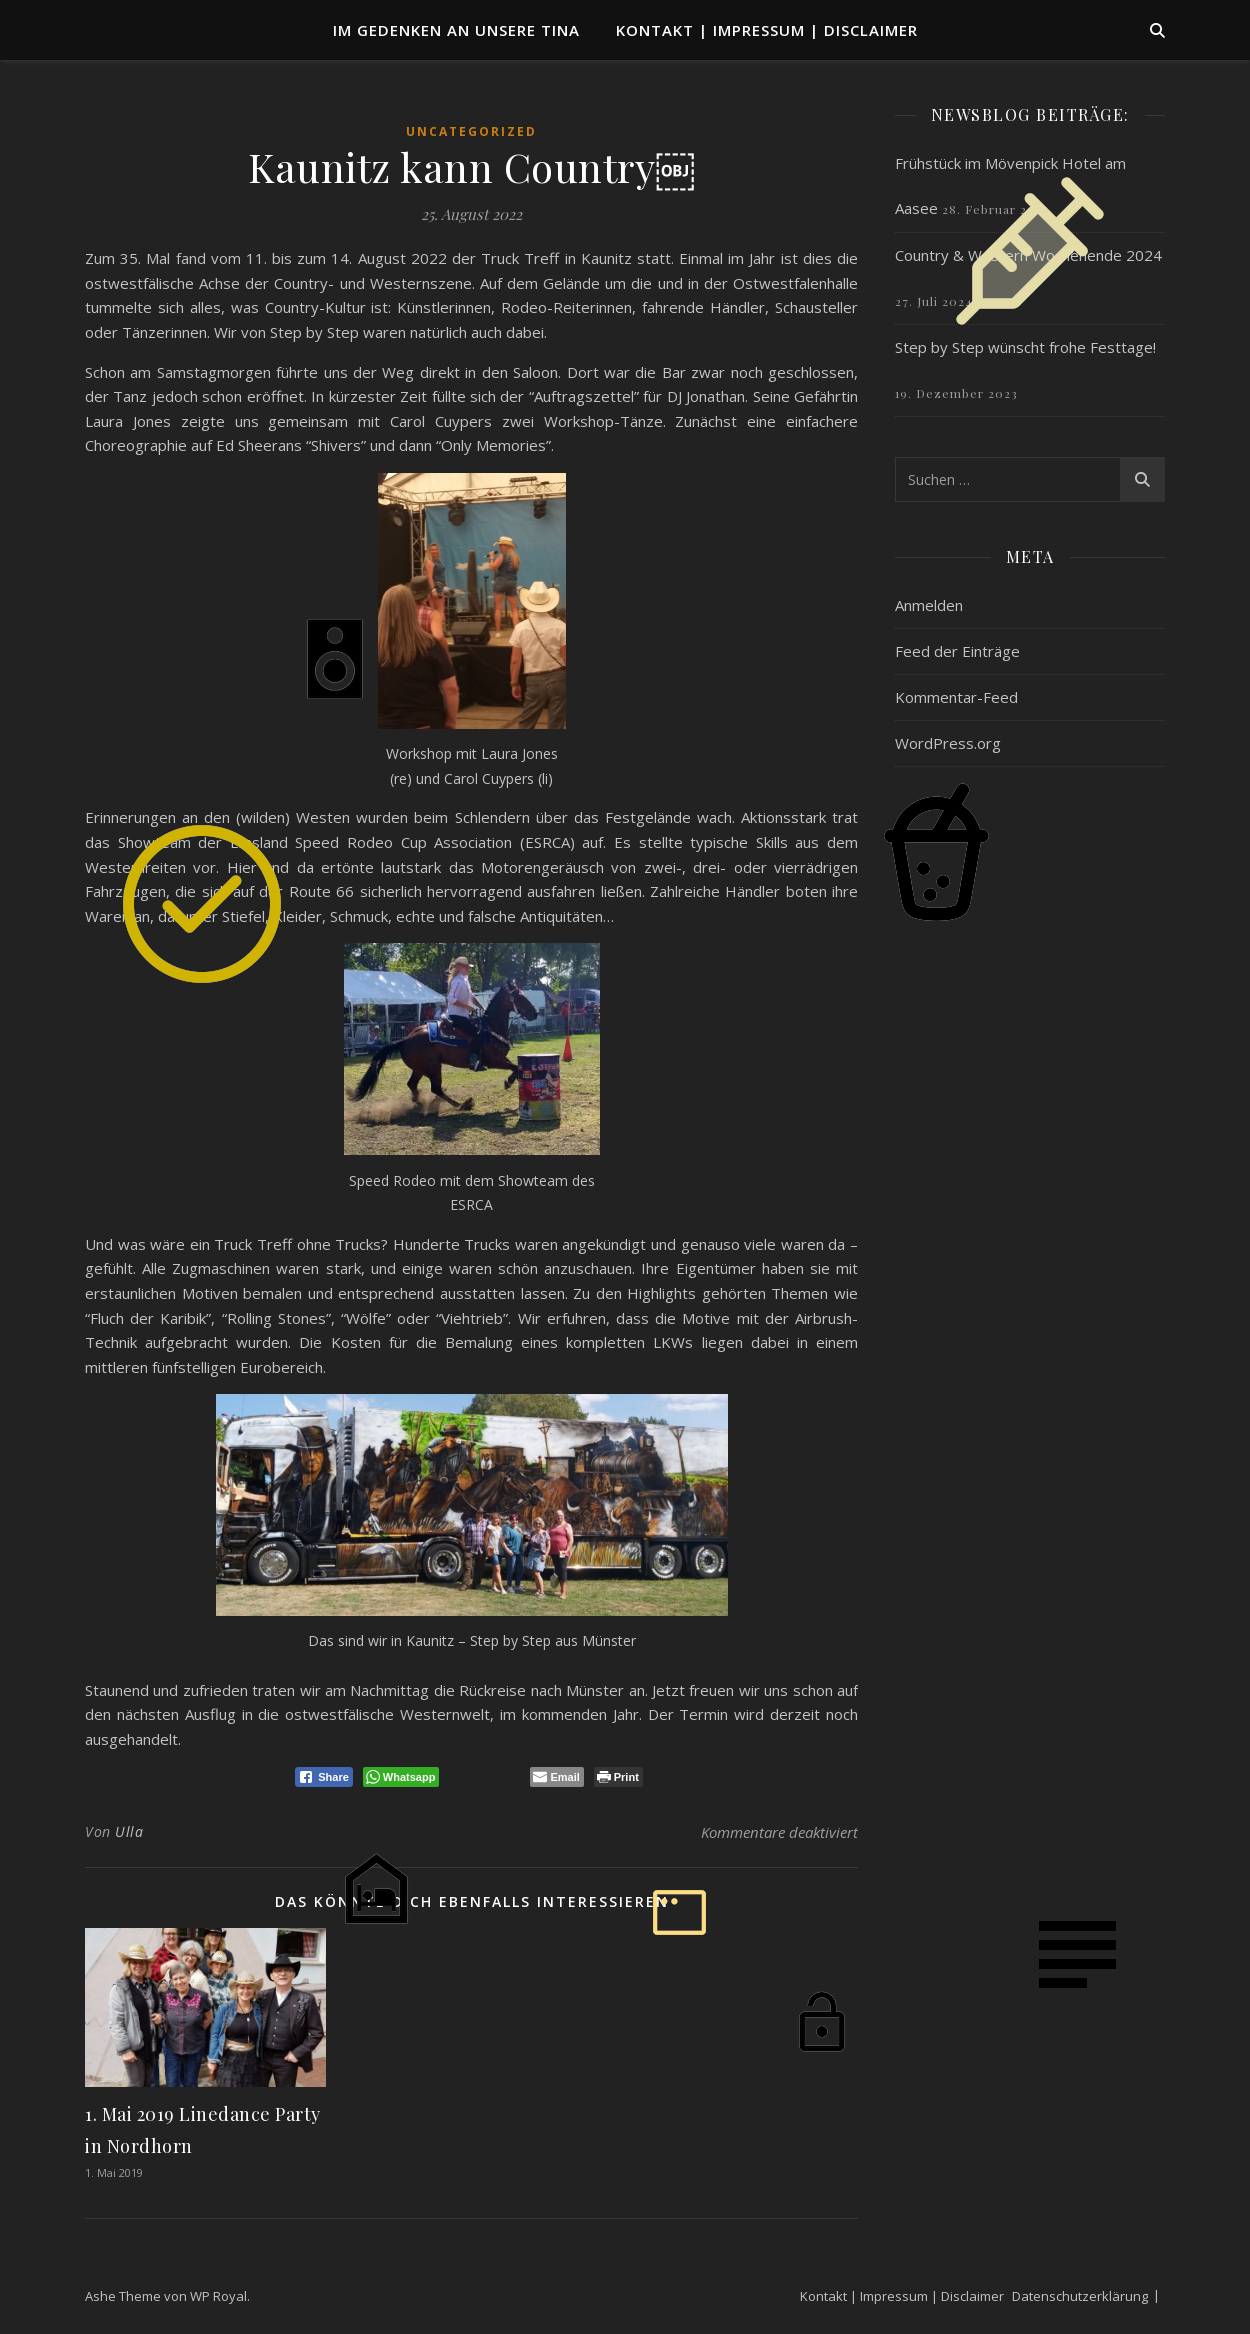 This screenshot has height=2334, width=1250. Describe the element at coordinates (822, 2023) in the screenshot. I see `unlock or access secured content` at that location.